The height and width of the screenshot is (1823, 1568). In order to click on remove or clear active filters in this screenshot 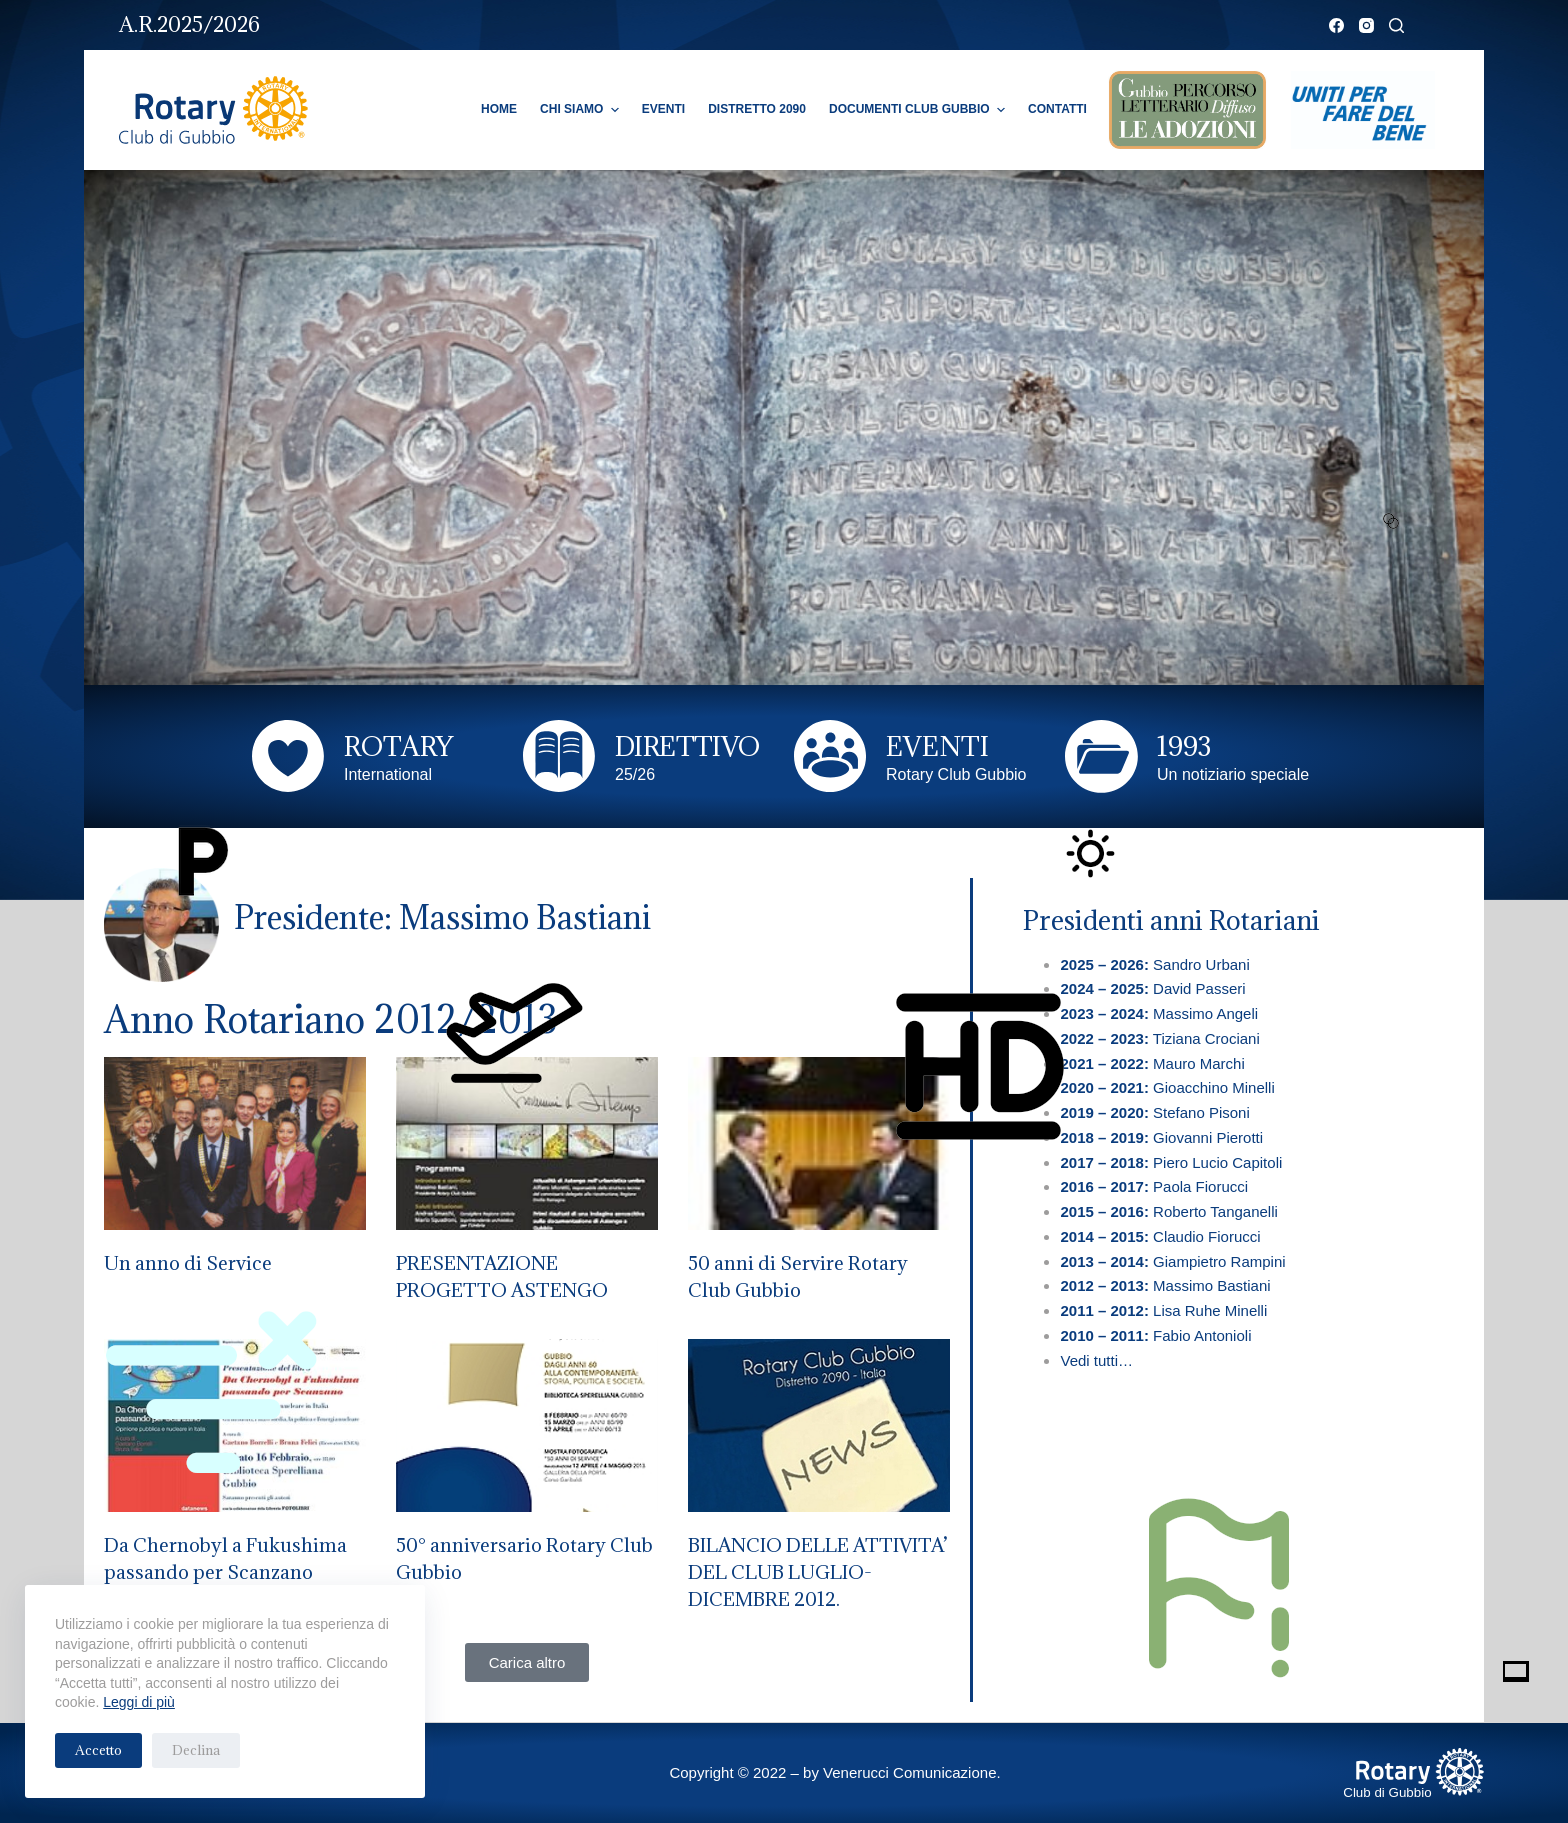, I will do `click(213, 1412)`.